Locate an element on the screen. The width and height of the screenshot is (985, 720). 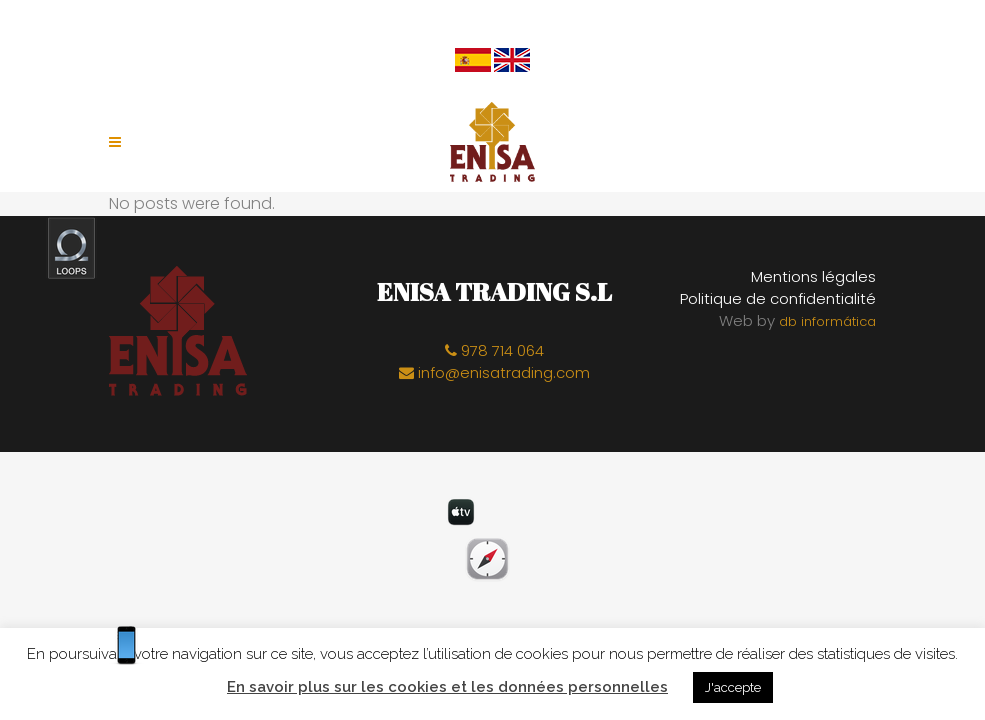
open the apple tv app is located at coordinates (461, 512).